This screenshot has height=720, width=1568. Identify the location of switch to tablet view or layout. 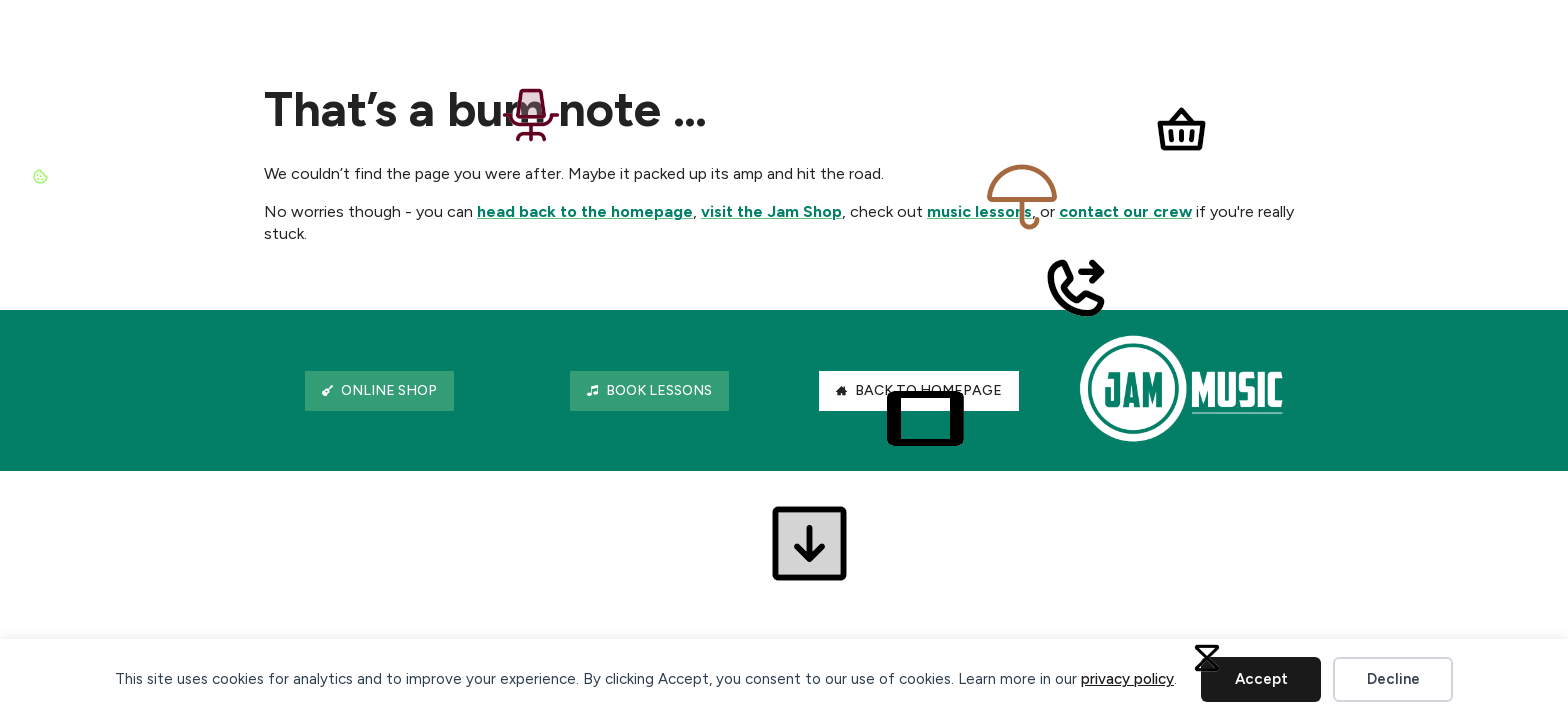
(925, 418).